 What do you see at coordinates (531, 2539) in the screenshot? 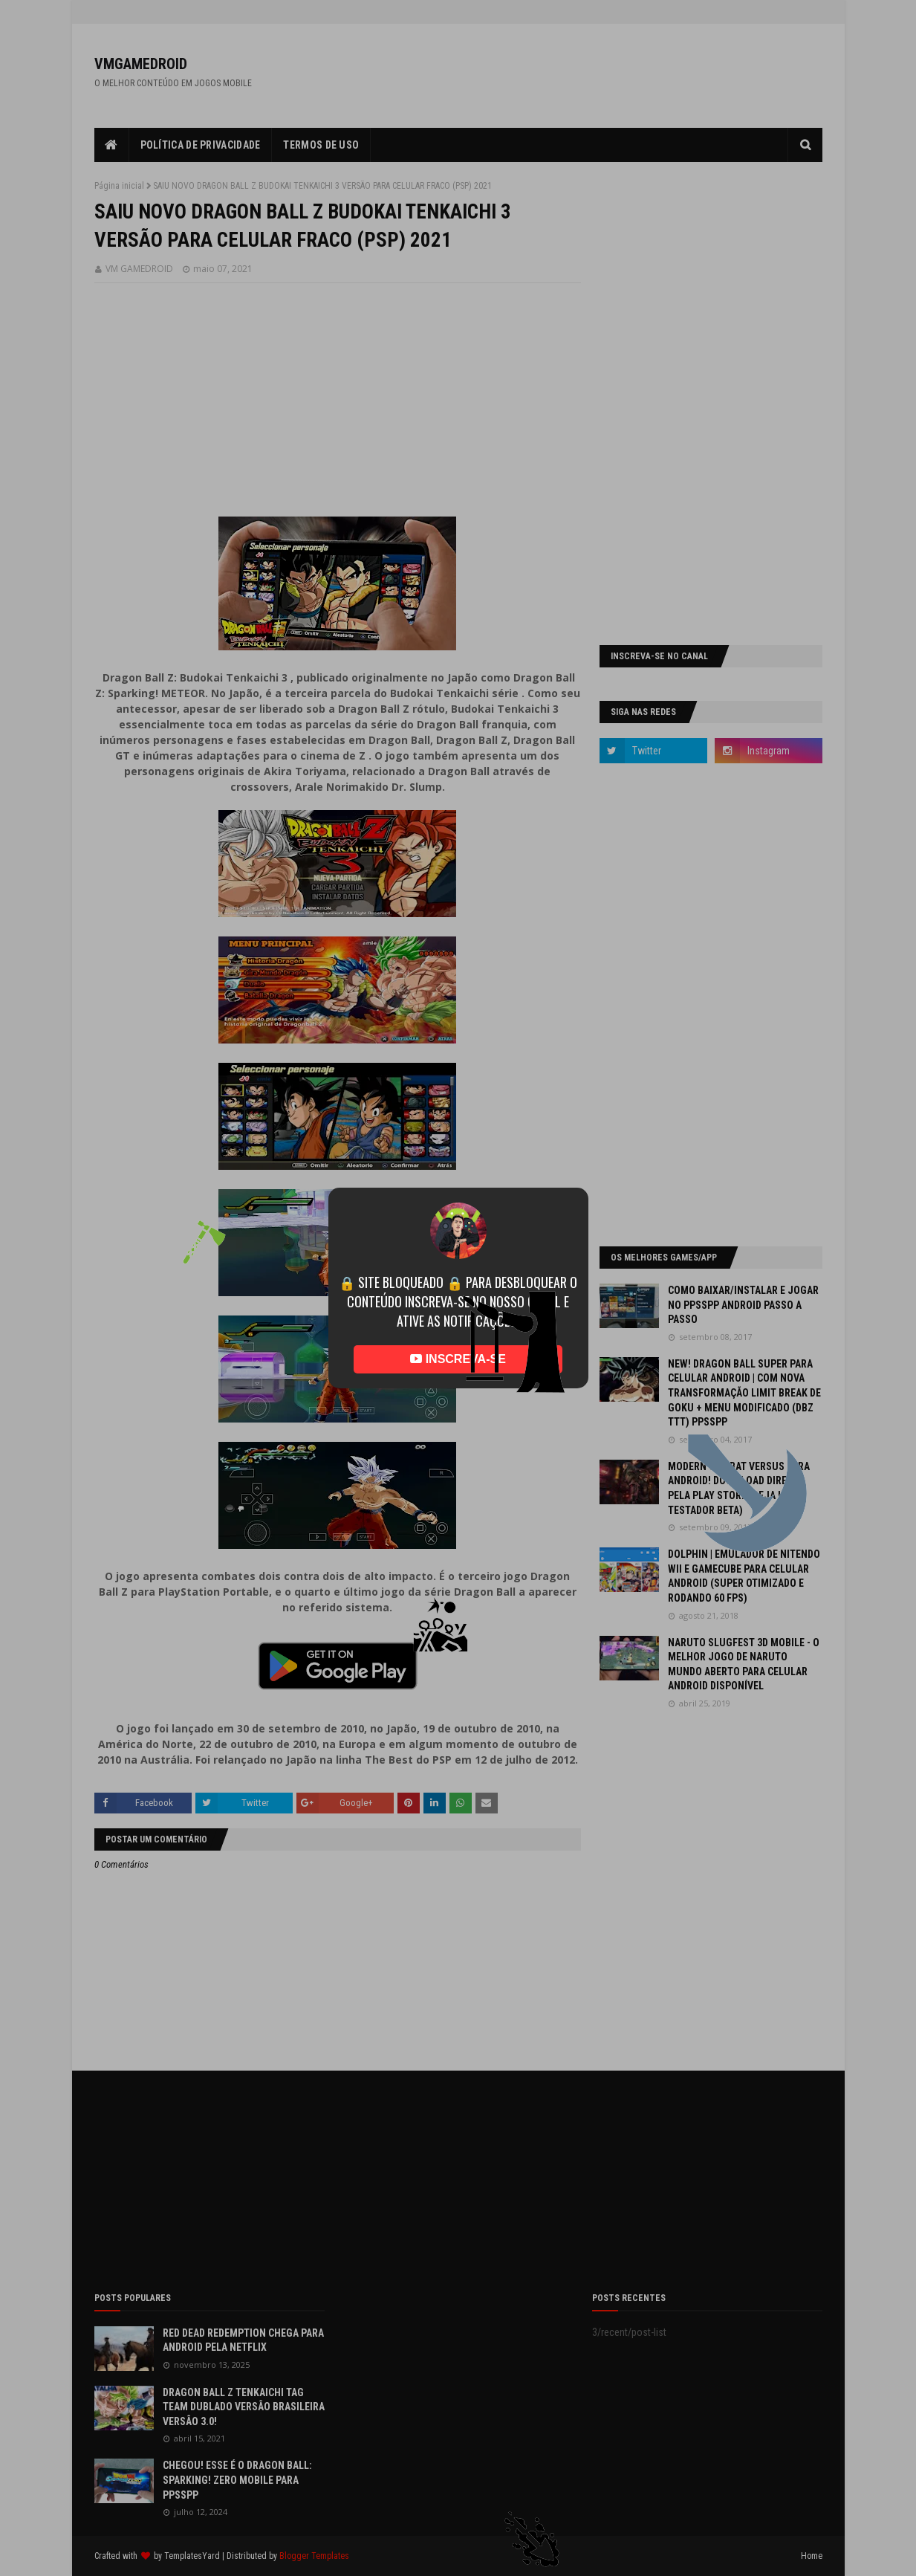
I see `equip poison-tipped arrow or projectile` at bounding box center [531, 2539].